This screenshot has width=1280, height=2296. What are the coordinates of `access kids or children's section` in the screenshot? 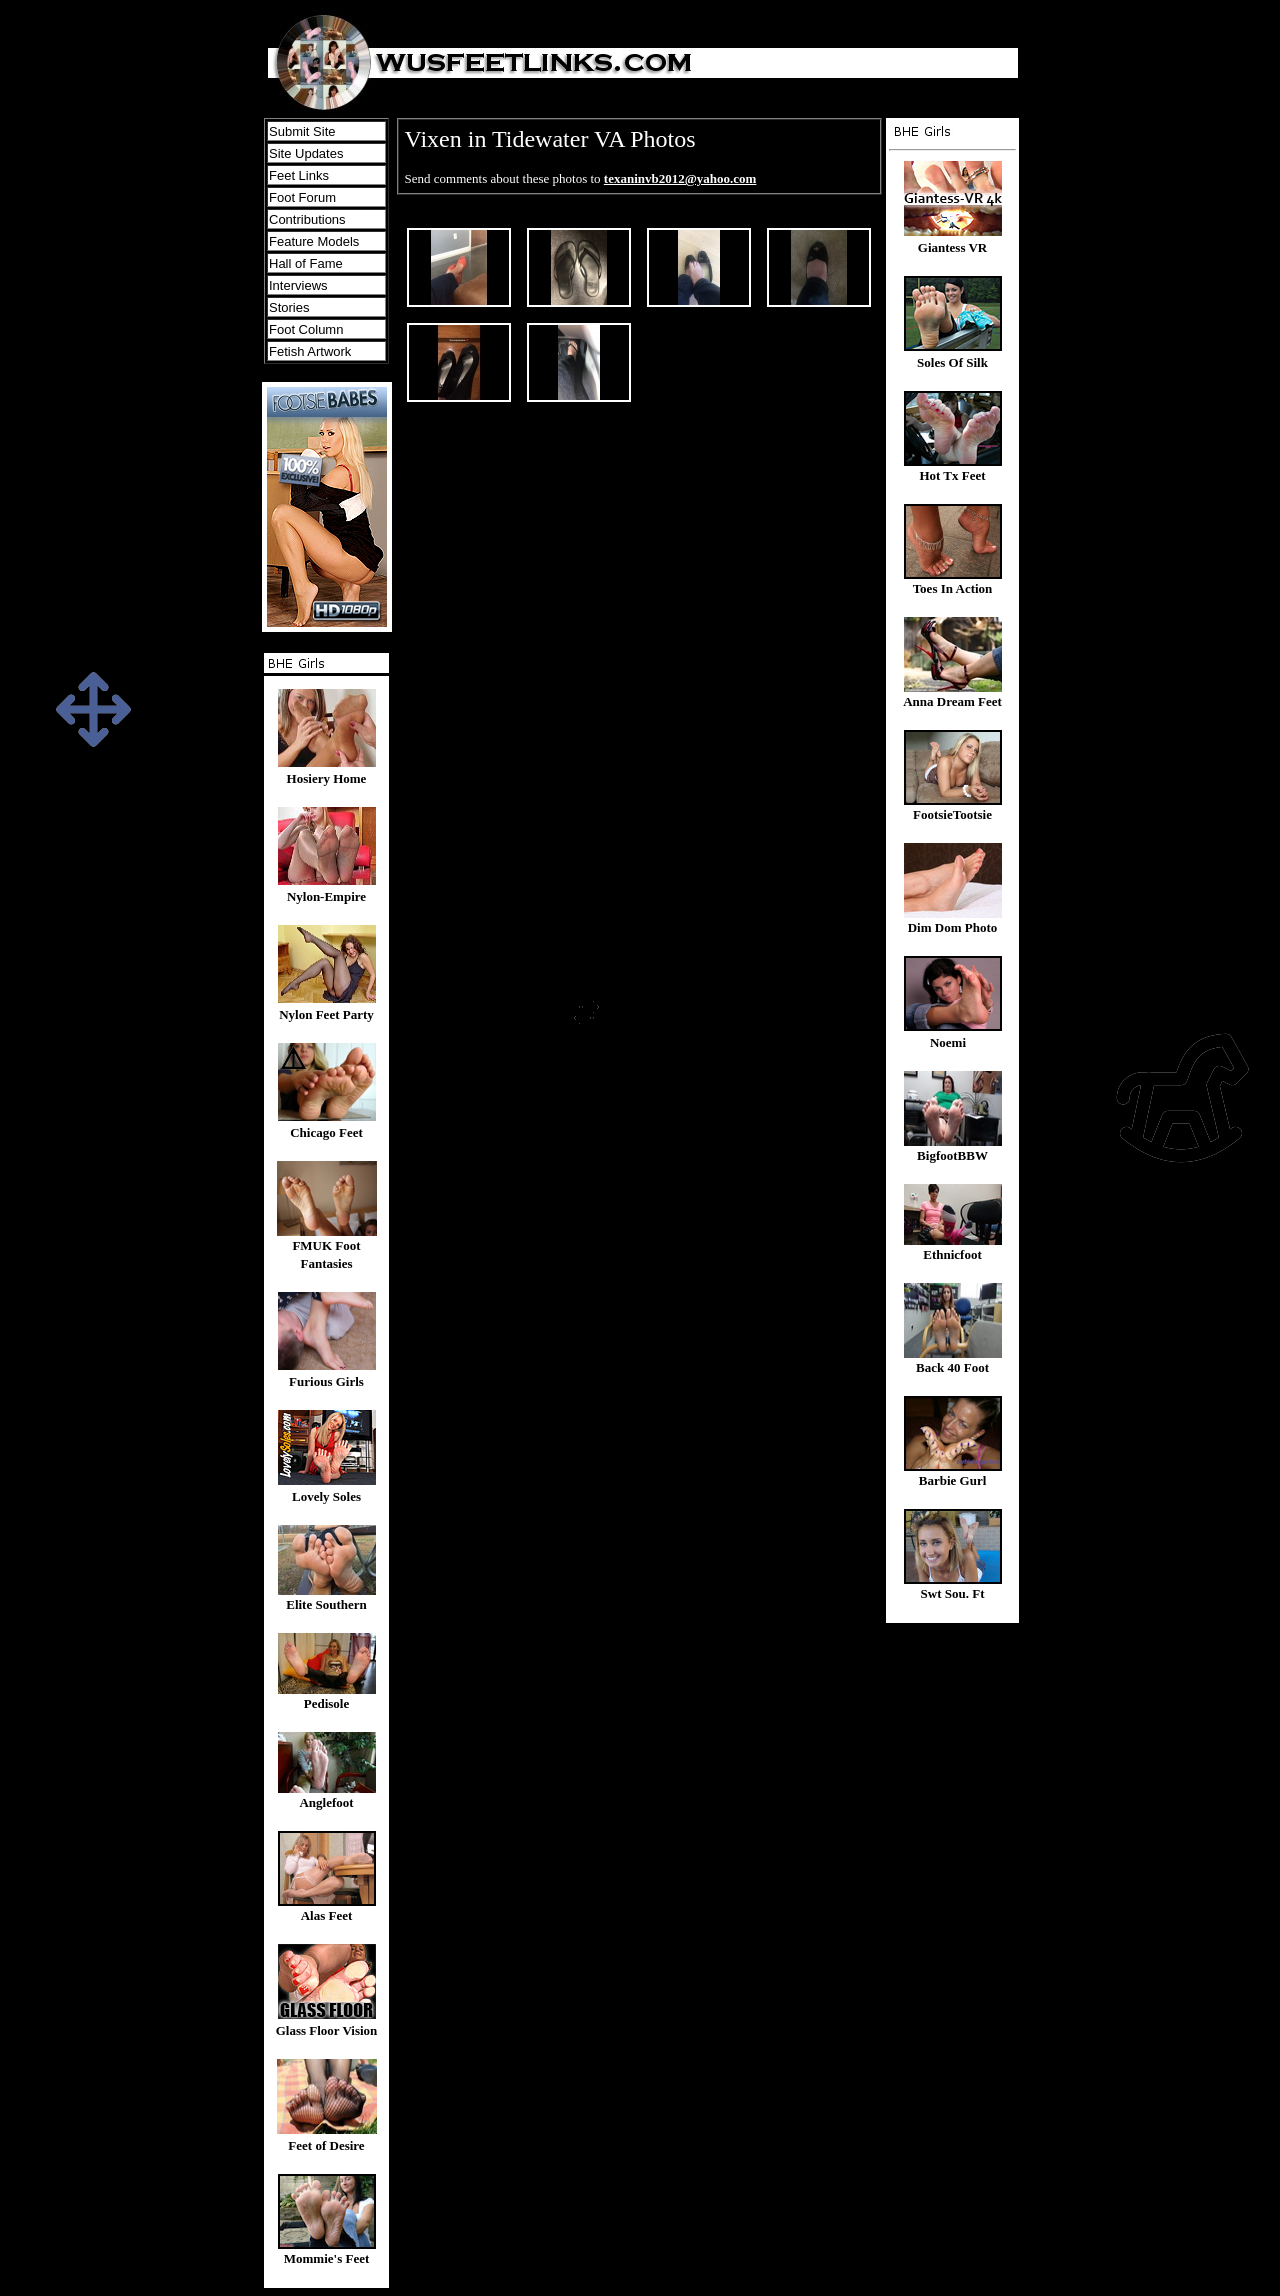 It's located at (1181, 1098).